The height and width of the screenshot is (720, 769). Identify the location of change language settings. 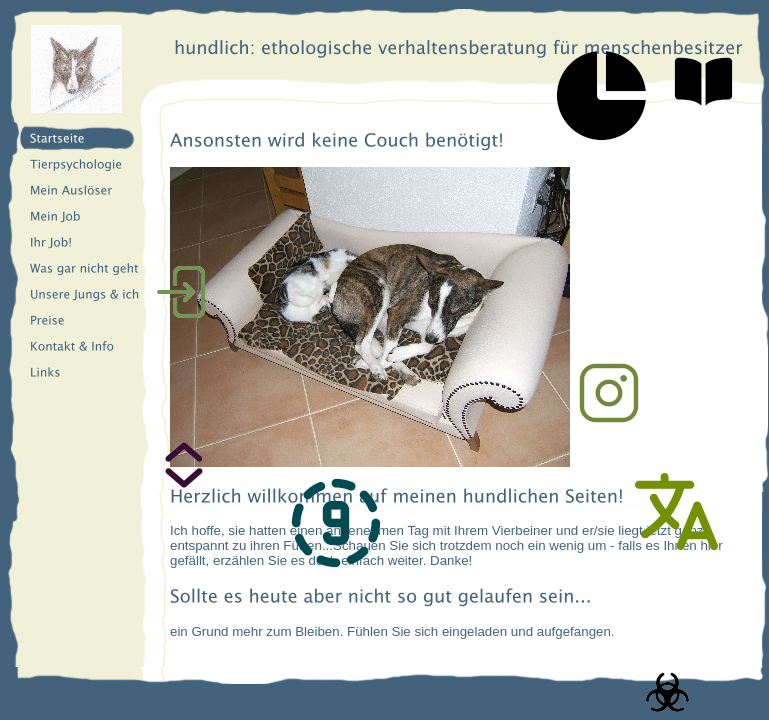
(676, 511).